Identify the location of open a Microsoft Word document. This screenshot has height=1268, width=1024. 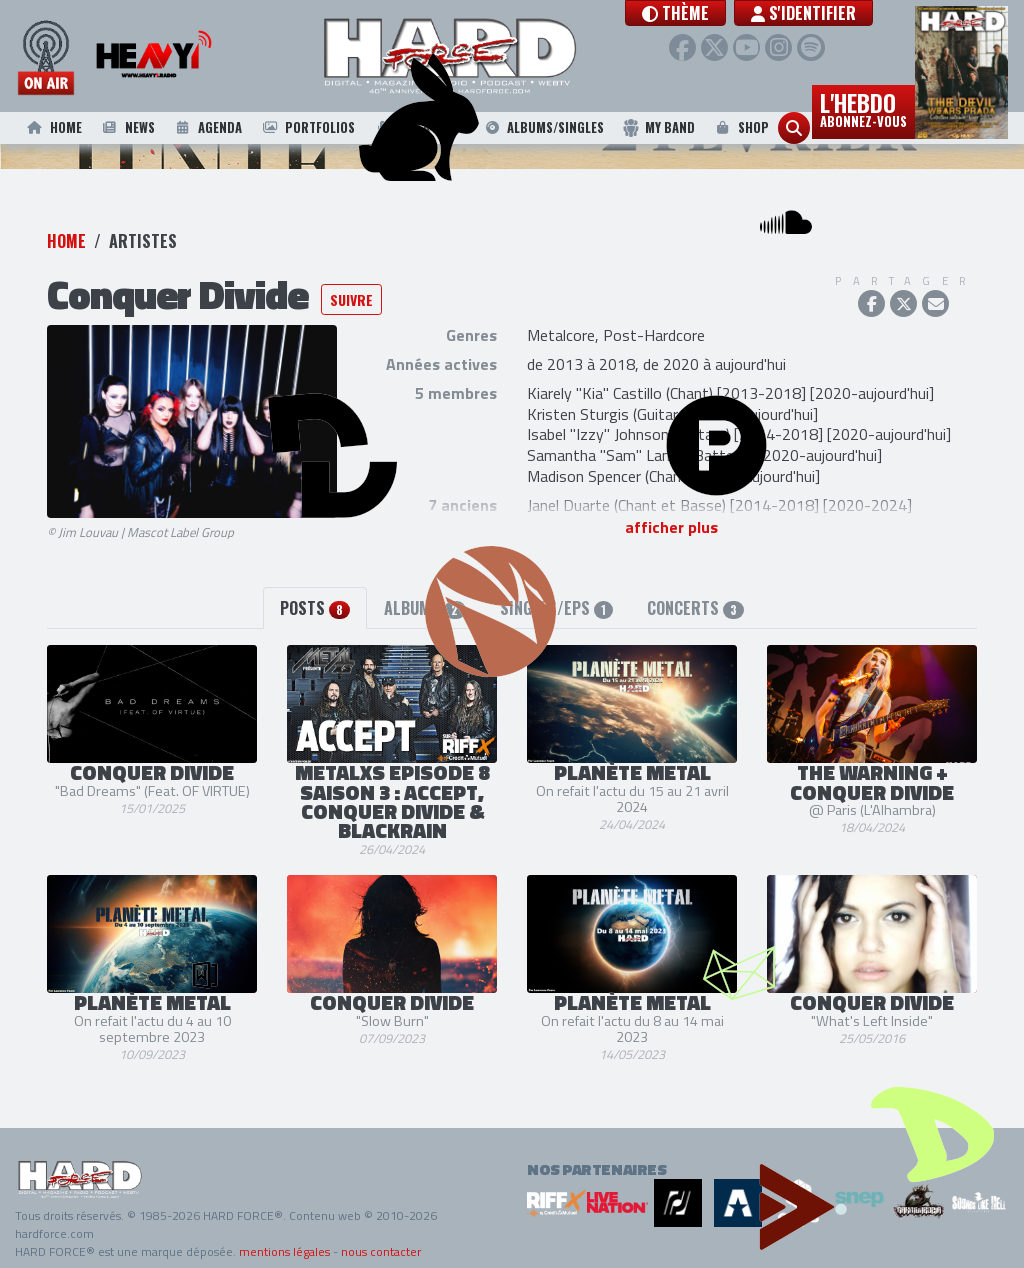
(205, 975).